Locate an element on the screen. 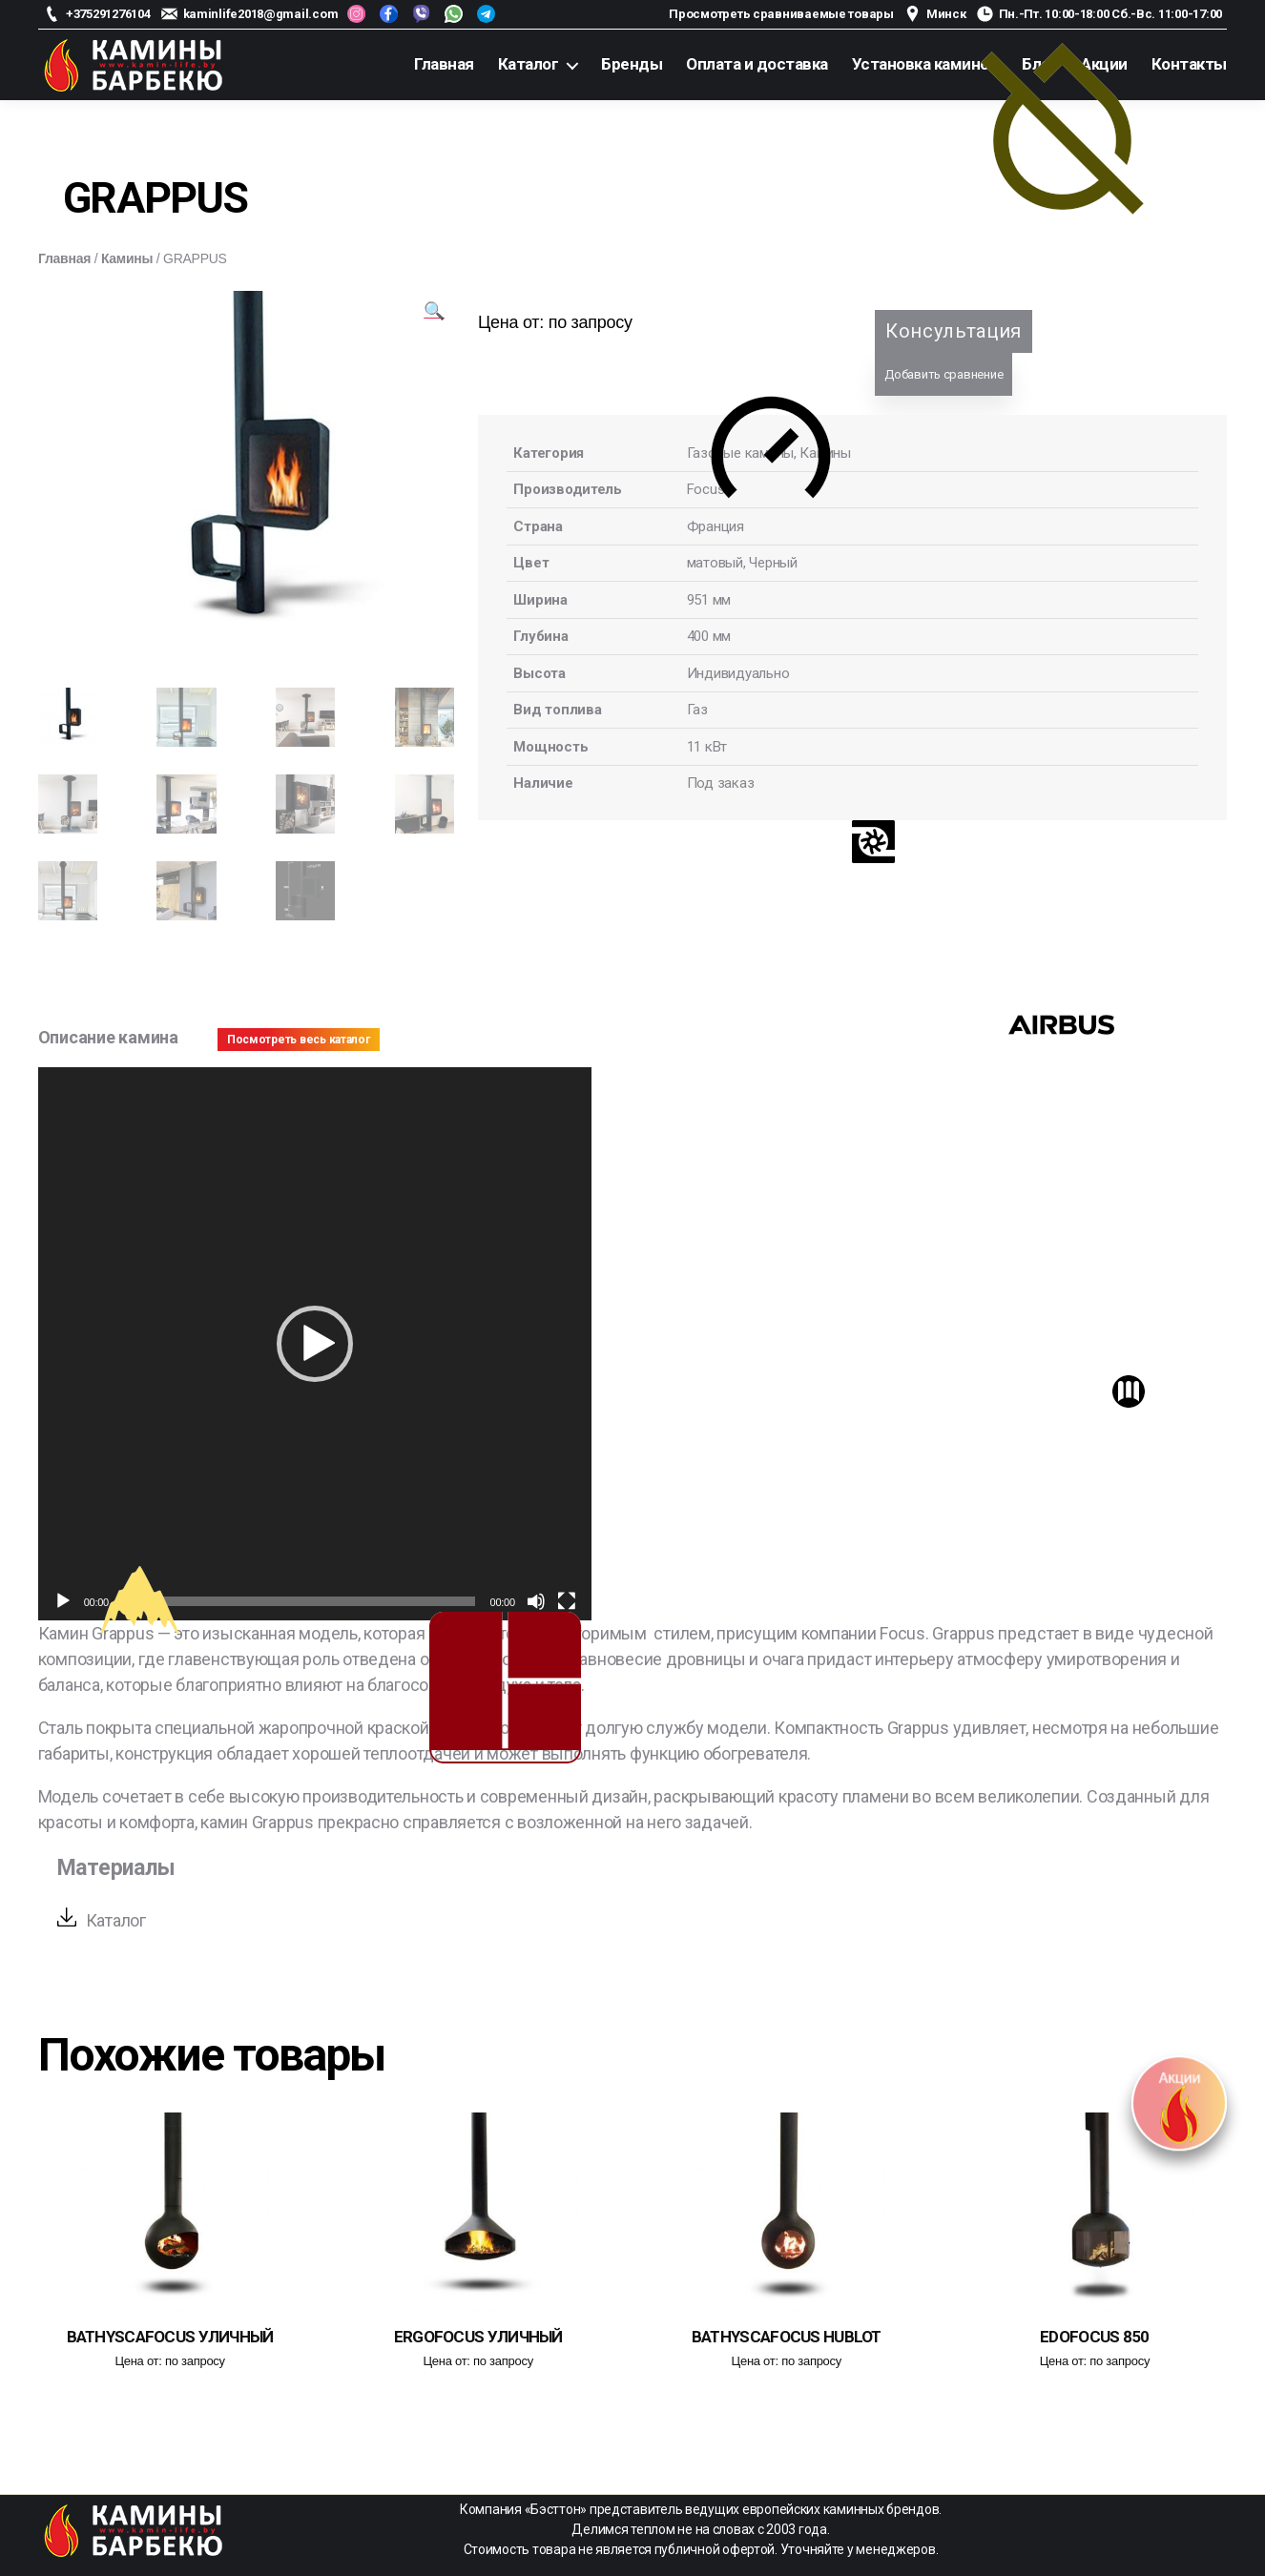 The width and height of the screenshot is (1265, 2576). turbo build system logo is located at coordinates (873, 841).